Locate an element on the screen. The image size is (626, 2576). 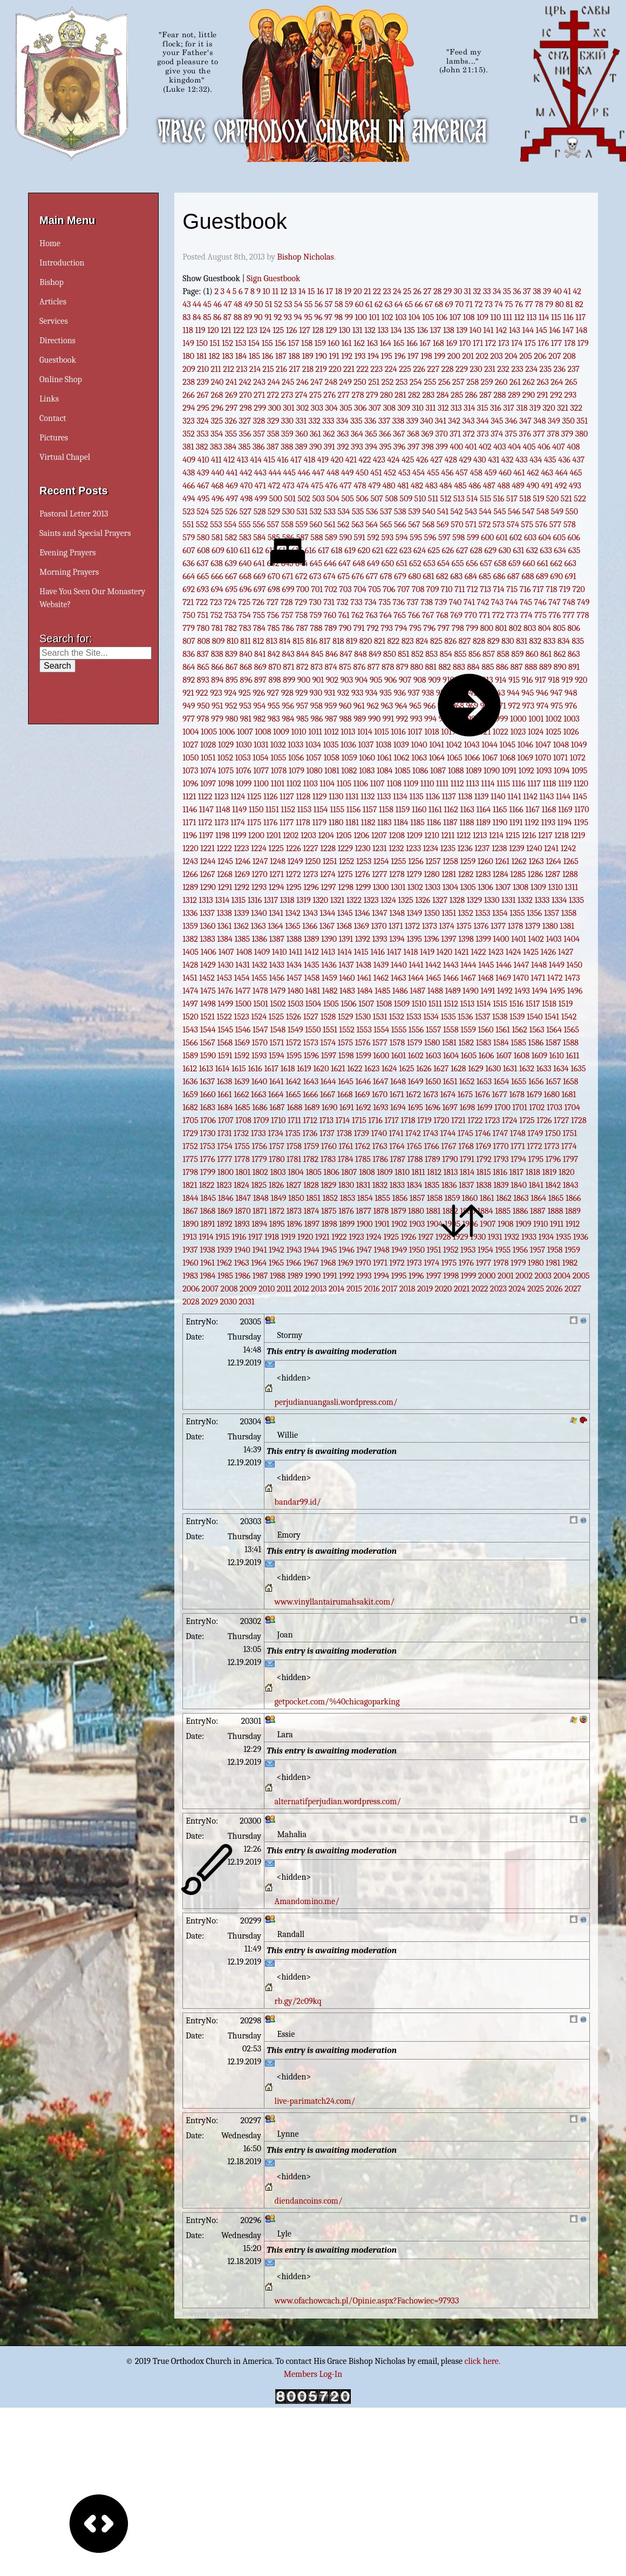
book a room or accommodation is located at coordinates (288, 552).